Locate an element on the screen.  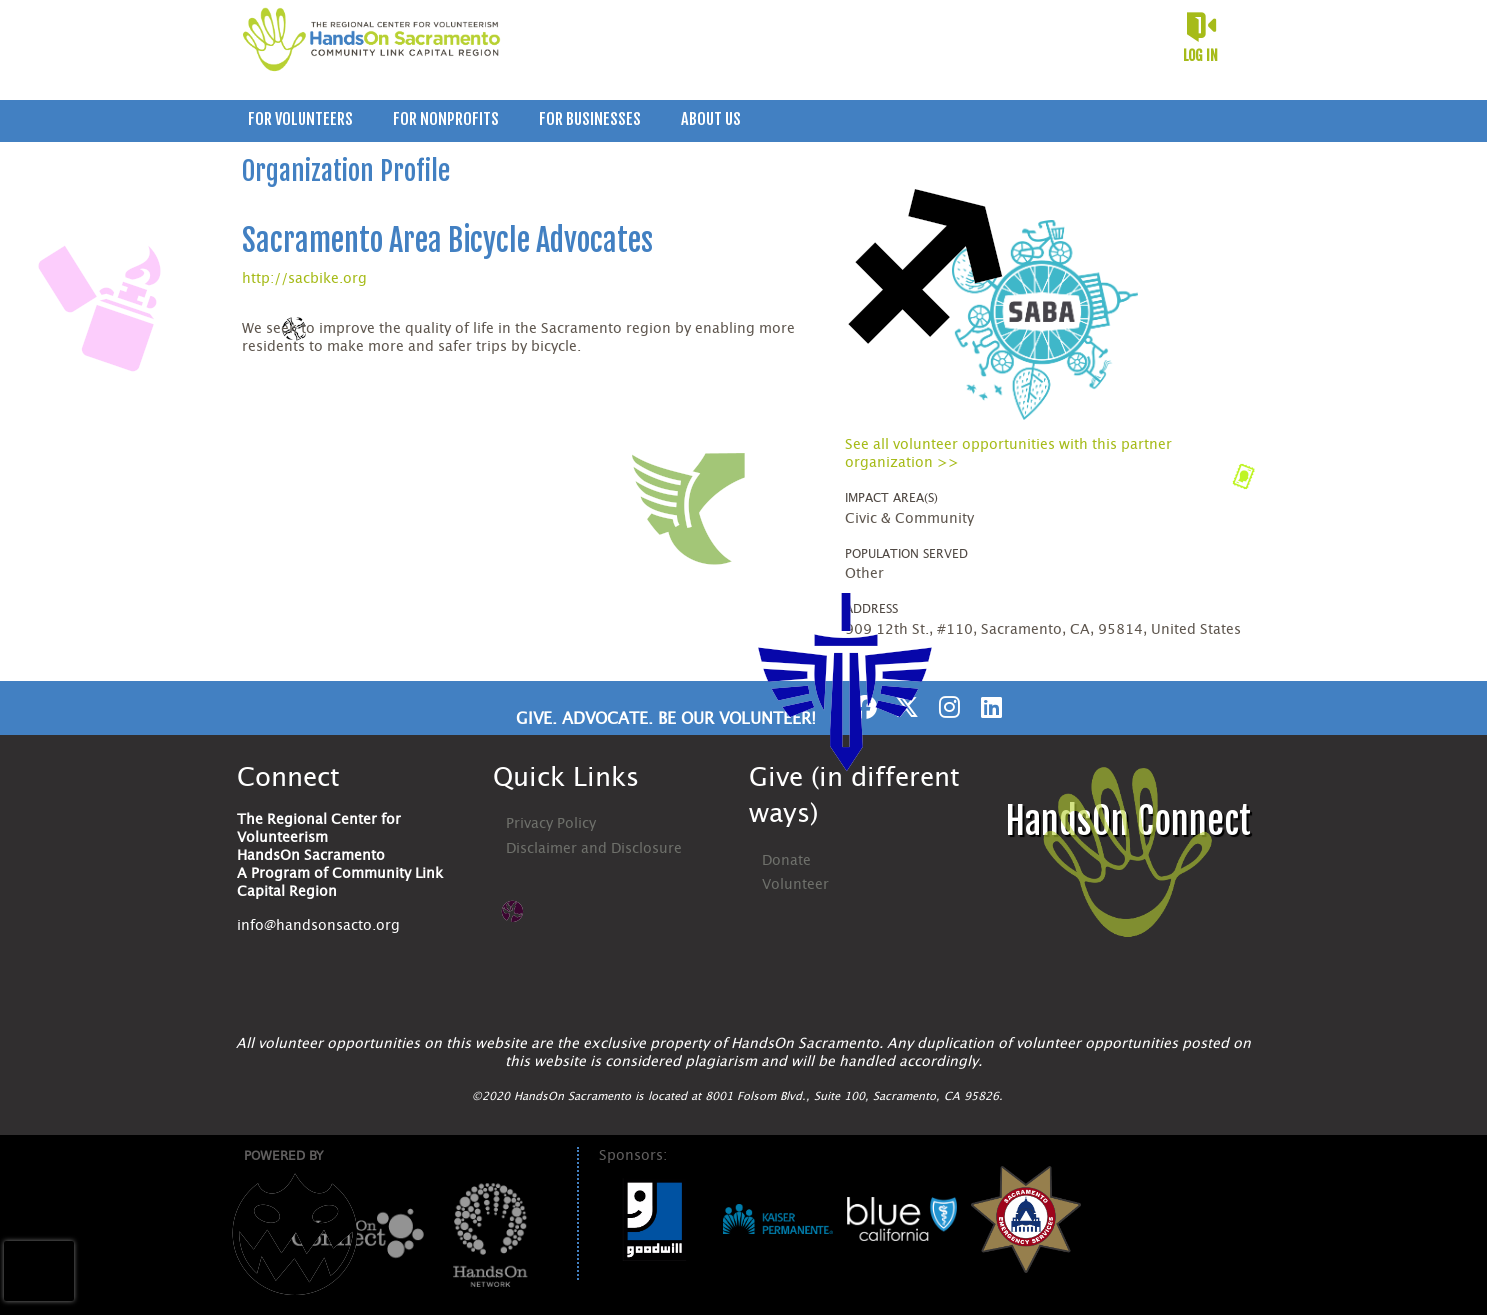
access halloween or seasonal themed content is located at coordinates (295, 1237).